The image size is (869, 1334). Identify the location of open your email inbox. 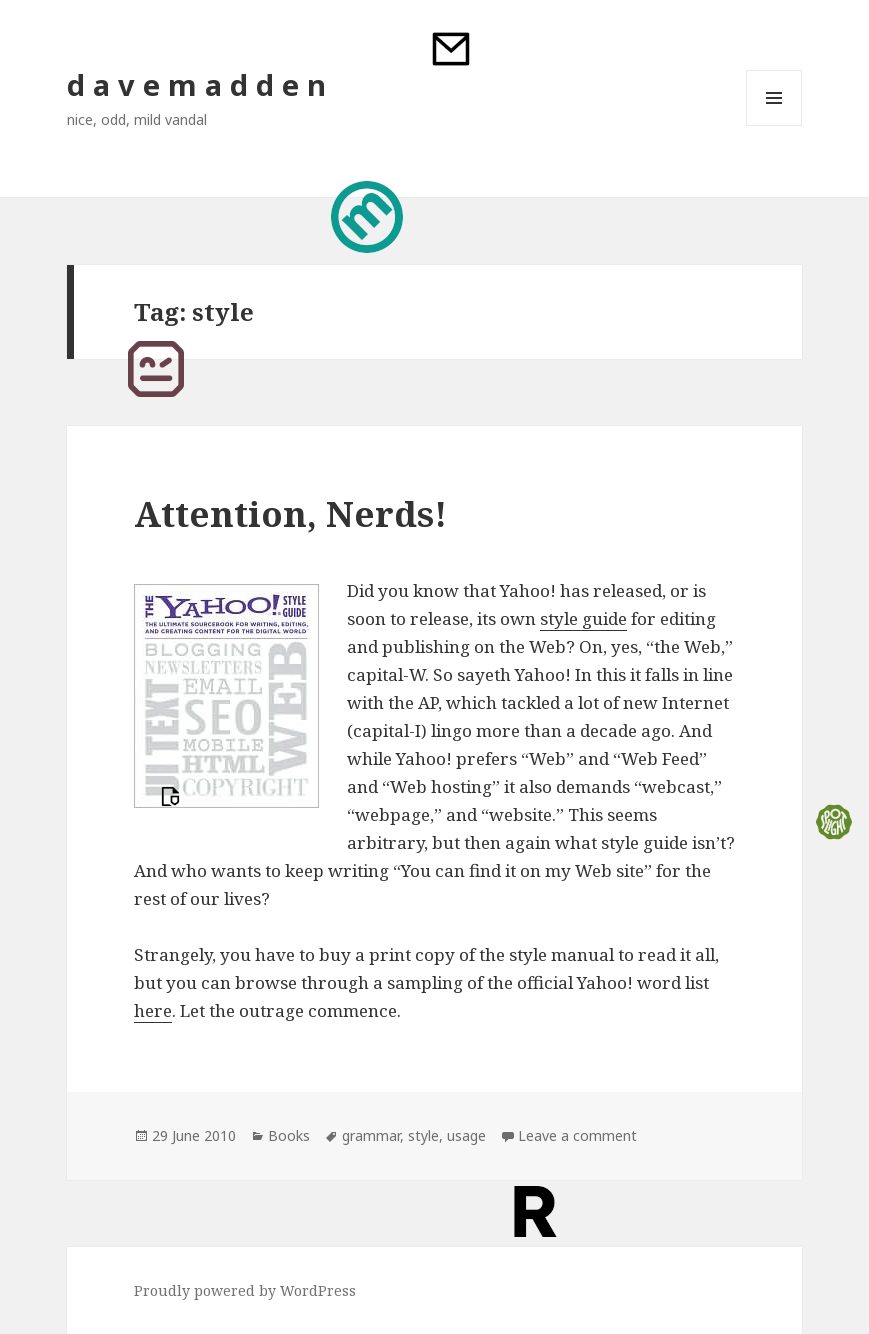
(451, 49).